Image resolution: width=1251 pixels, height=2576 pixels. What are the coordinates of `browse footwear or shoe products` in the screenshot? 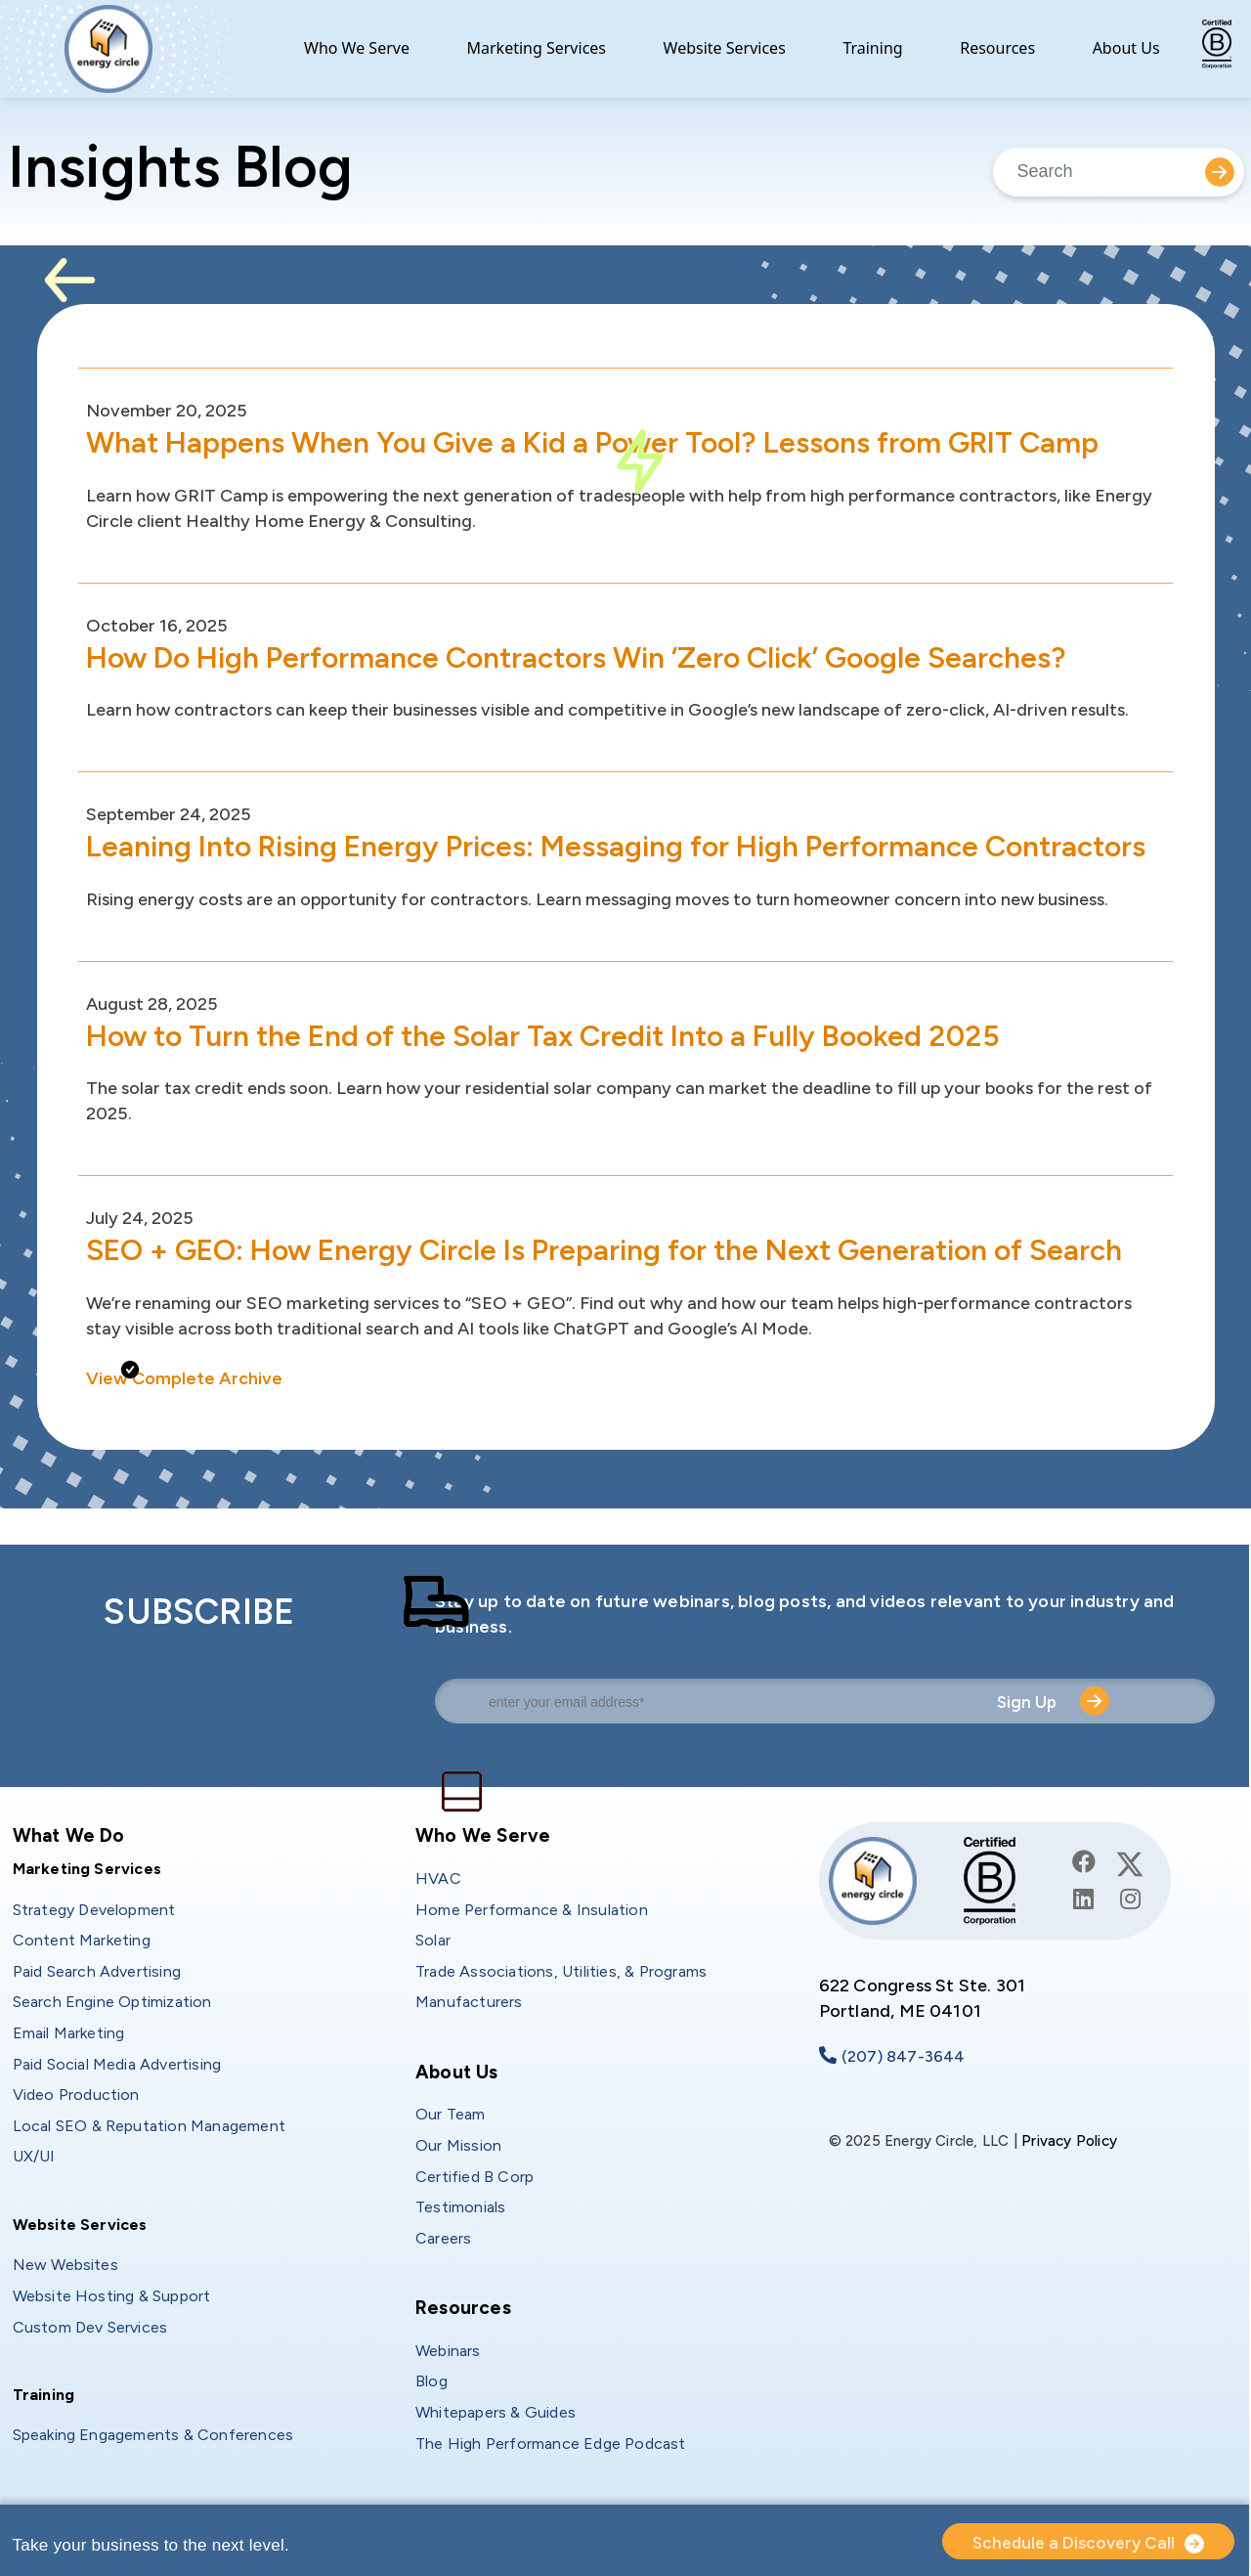 It's located at (434, 1601).